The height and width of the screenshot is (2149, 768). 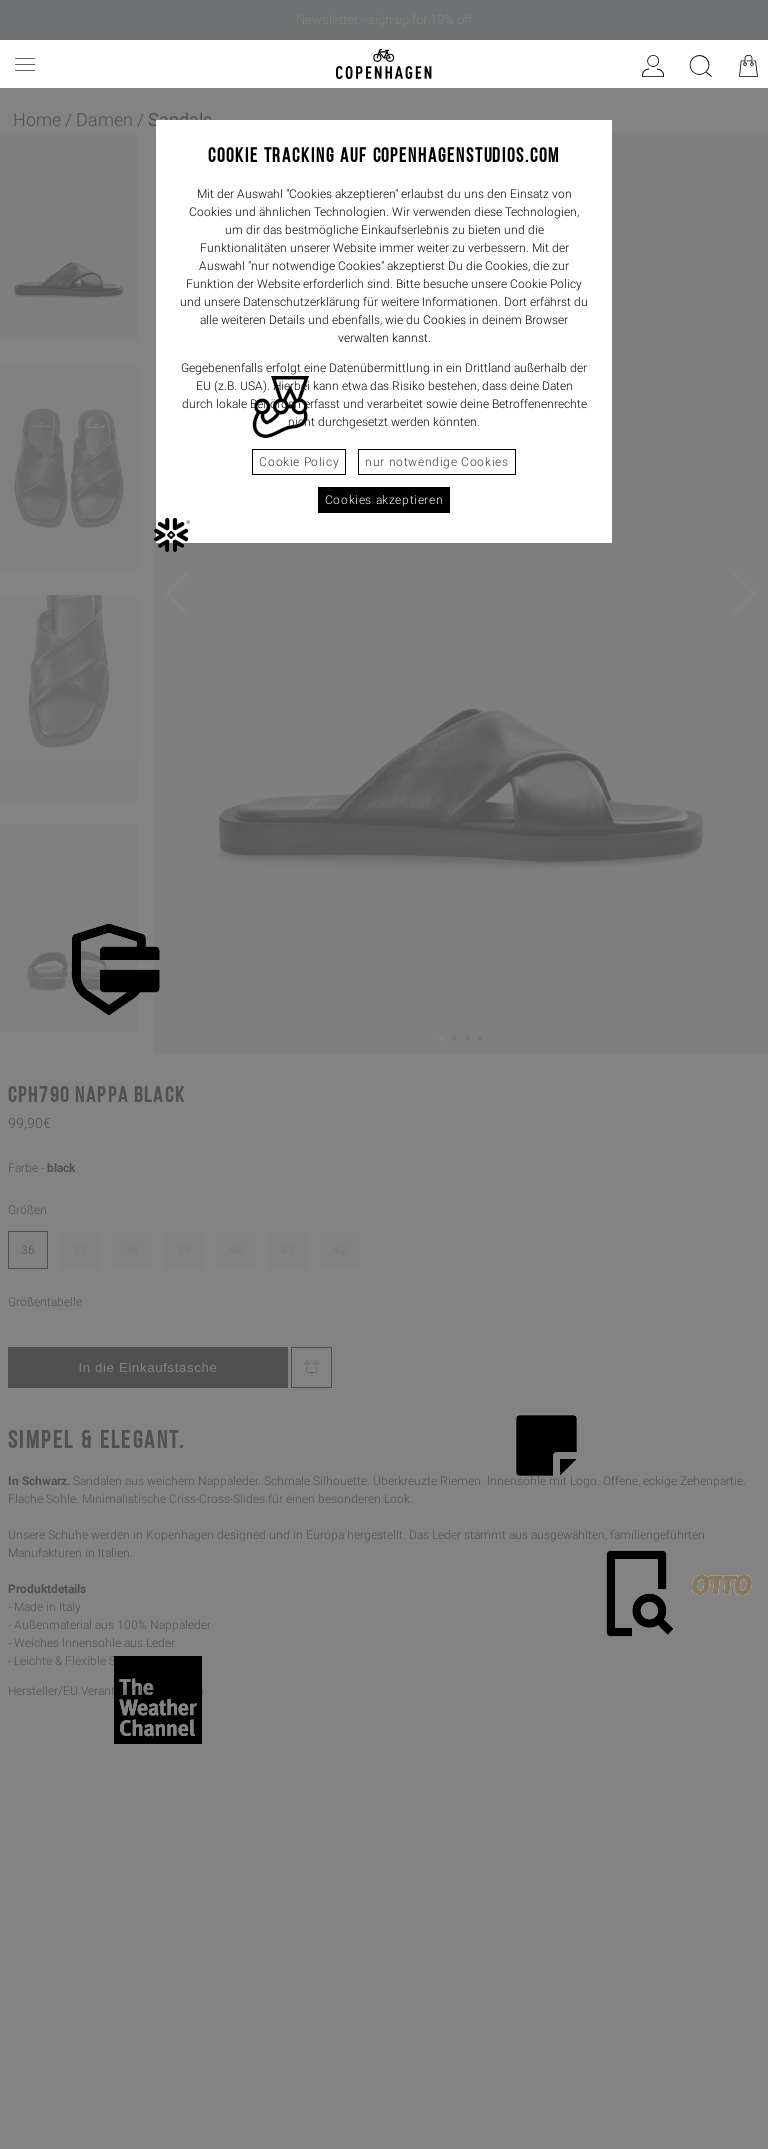 I want to click on indicates a secure payment method, so click(x=113, y=969).